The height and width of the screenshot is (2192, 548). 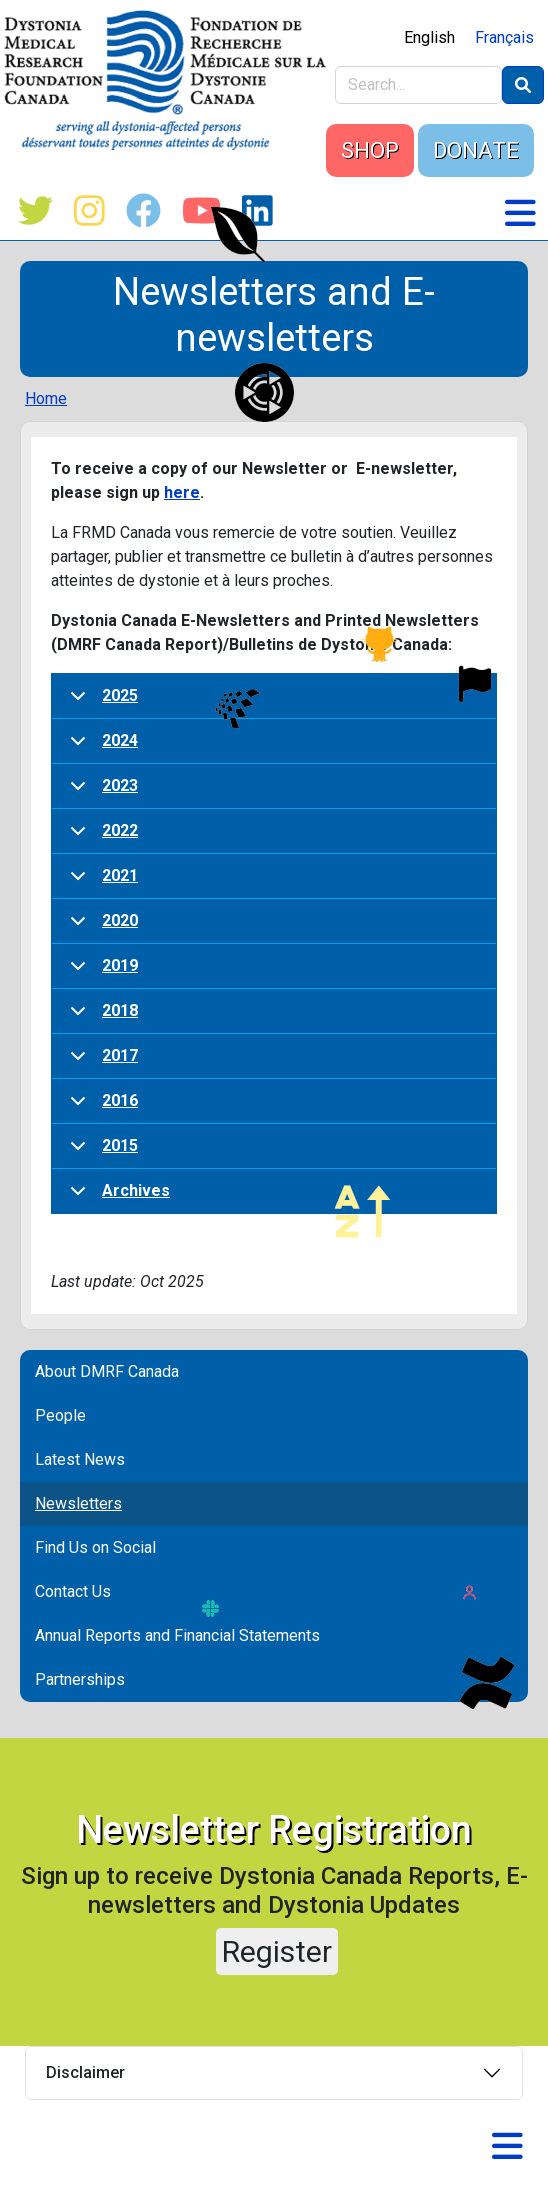 I want to click on open Confluence workspace, so click(x=487, y=1683).